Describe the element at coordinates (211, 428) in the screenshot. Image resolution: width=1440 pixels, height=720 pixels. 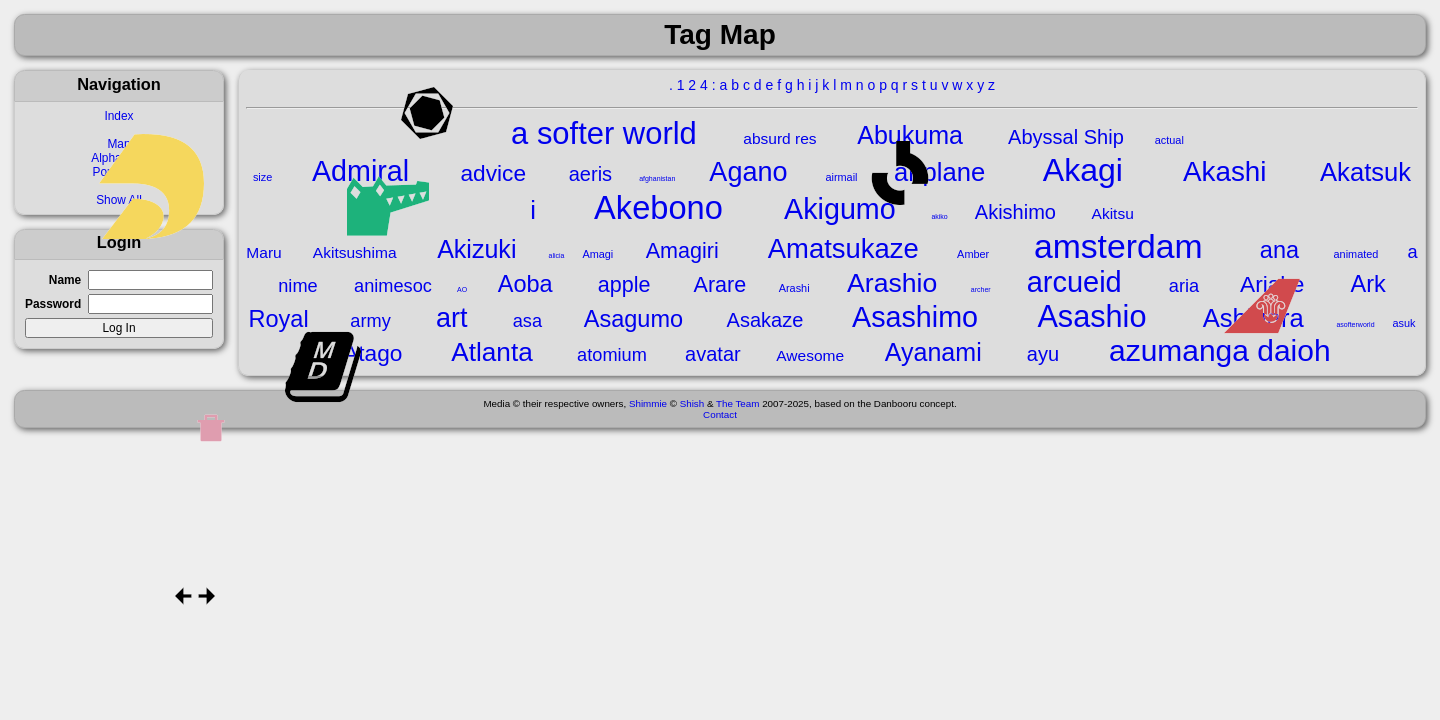
I see `delete selected item` at that location.